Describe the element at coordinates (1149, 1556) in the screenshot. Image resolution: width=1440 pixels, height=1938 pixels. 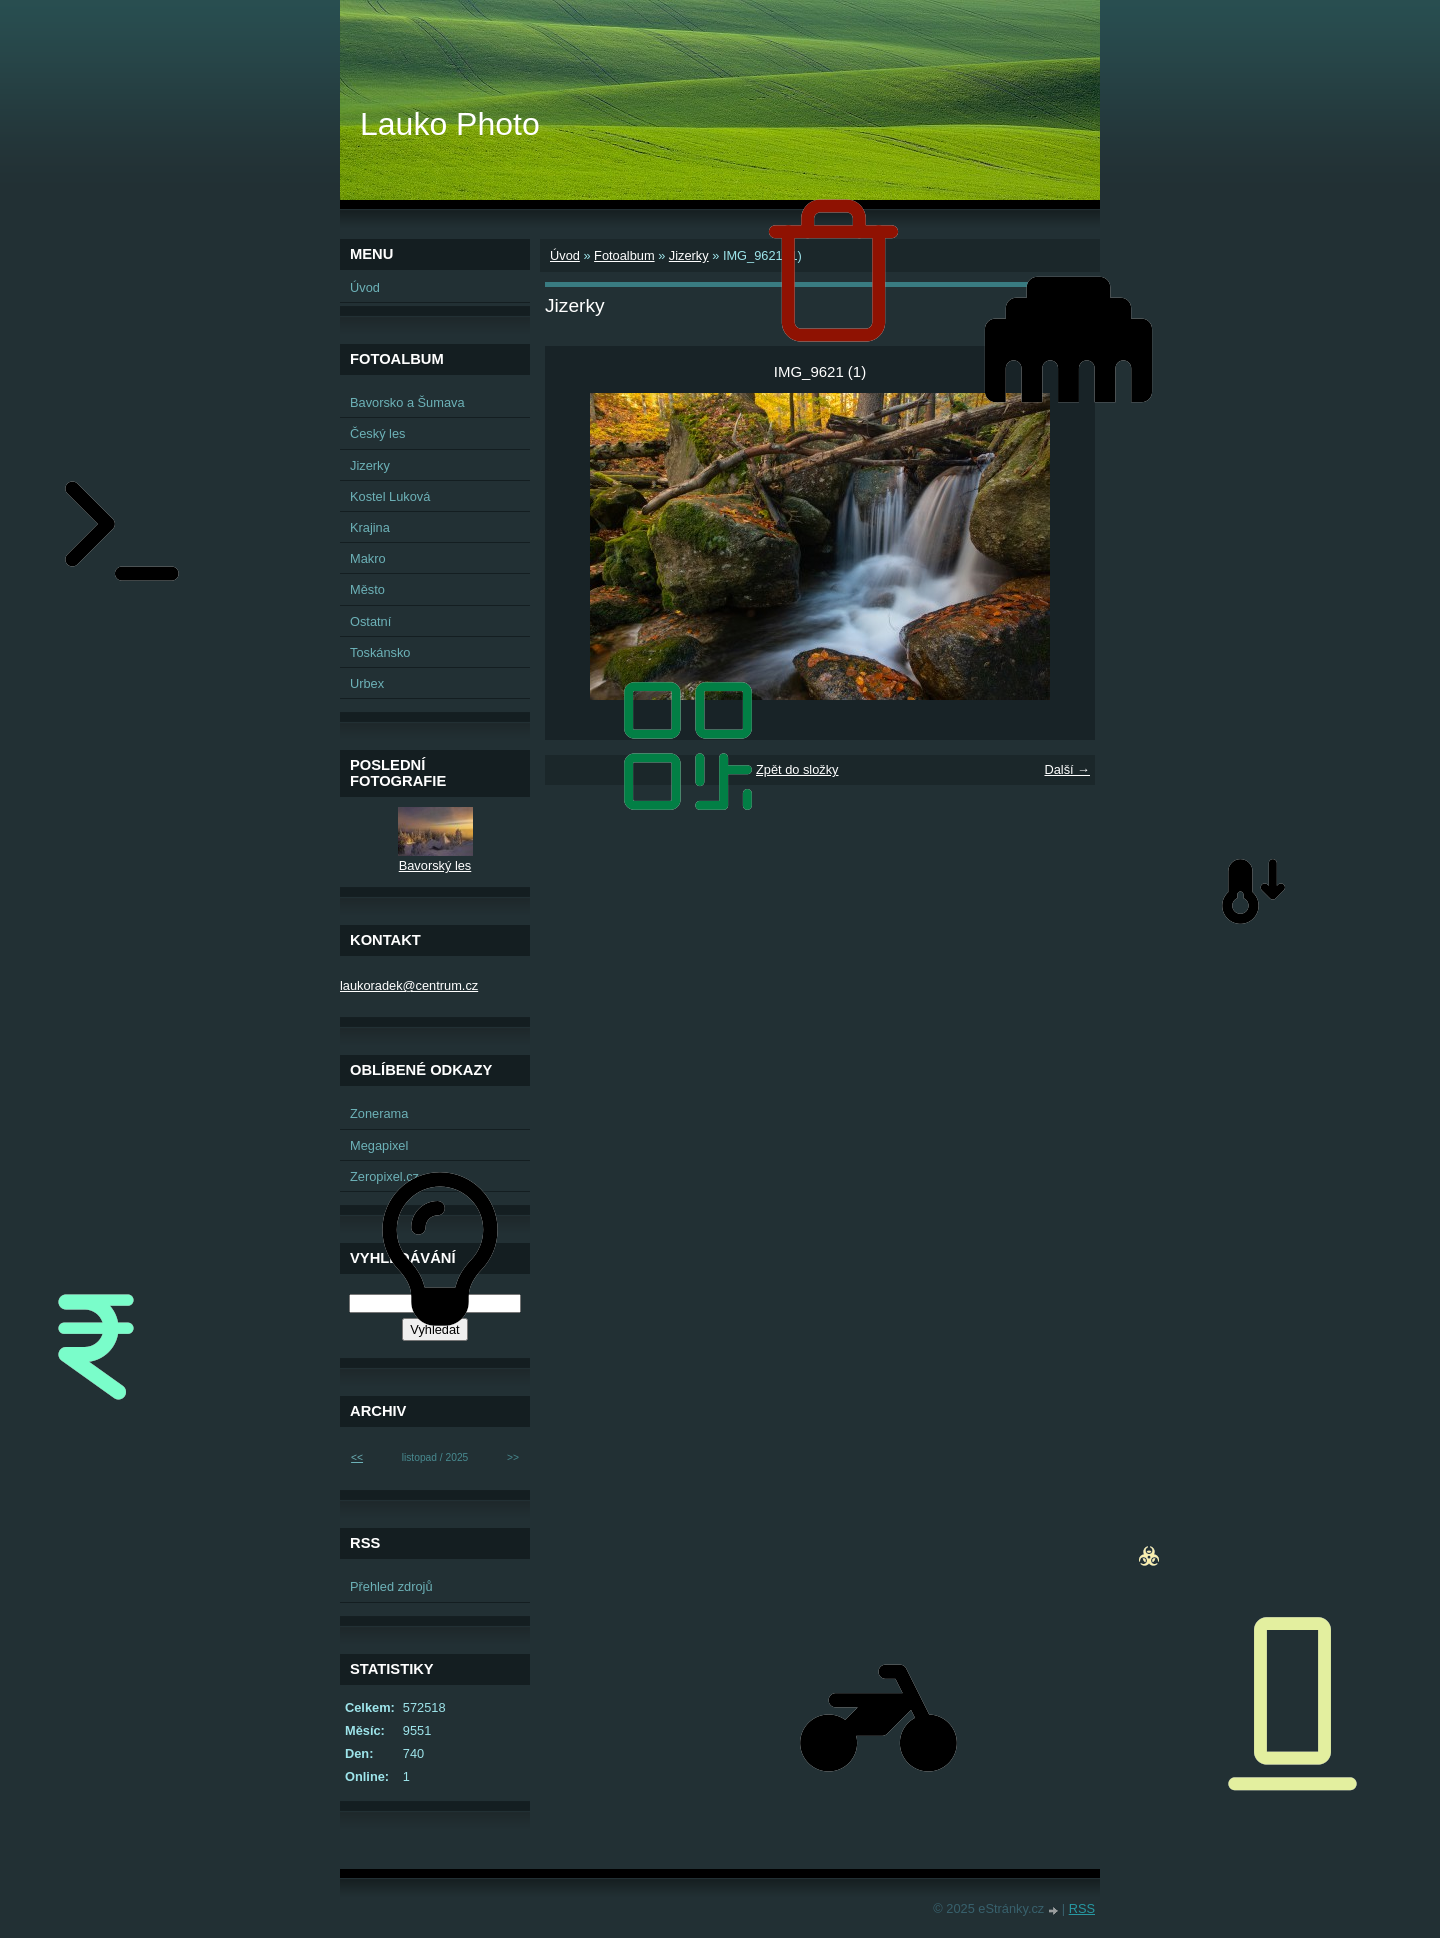
I see `indicates hazardous or dangerous content` at that location.